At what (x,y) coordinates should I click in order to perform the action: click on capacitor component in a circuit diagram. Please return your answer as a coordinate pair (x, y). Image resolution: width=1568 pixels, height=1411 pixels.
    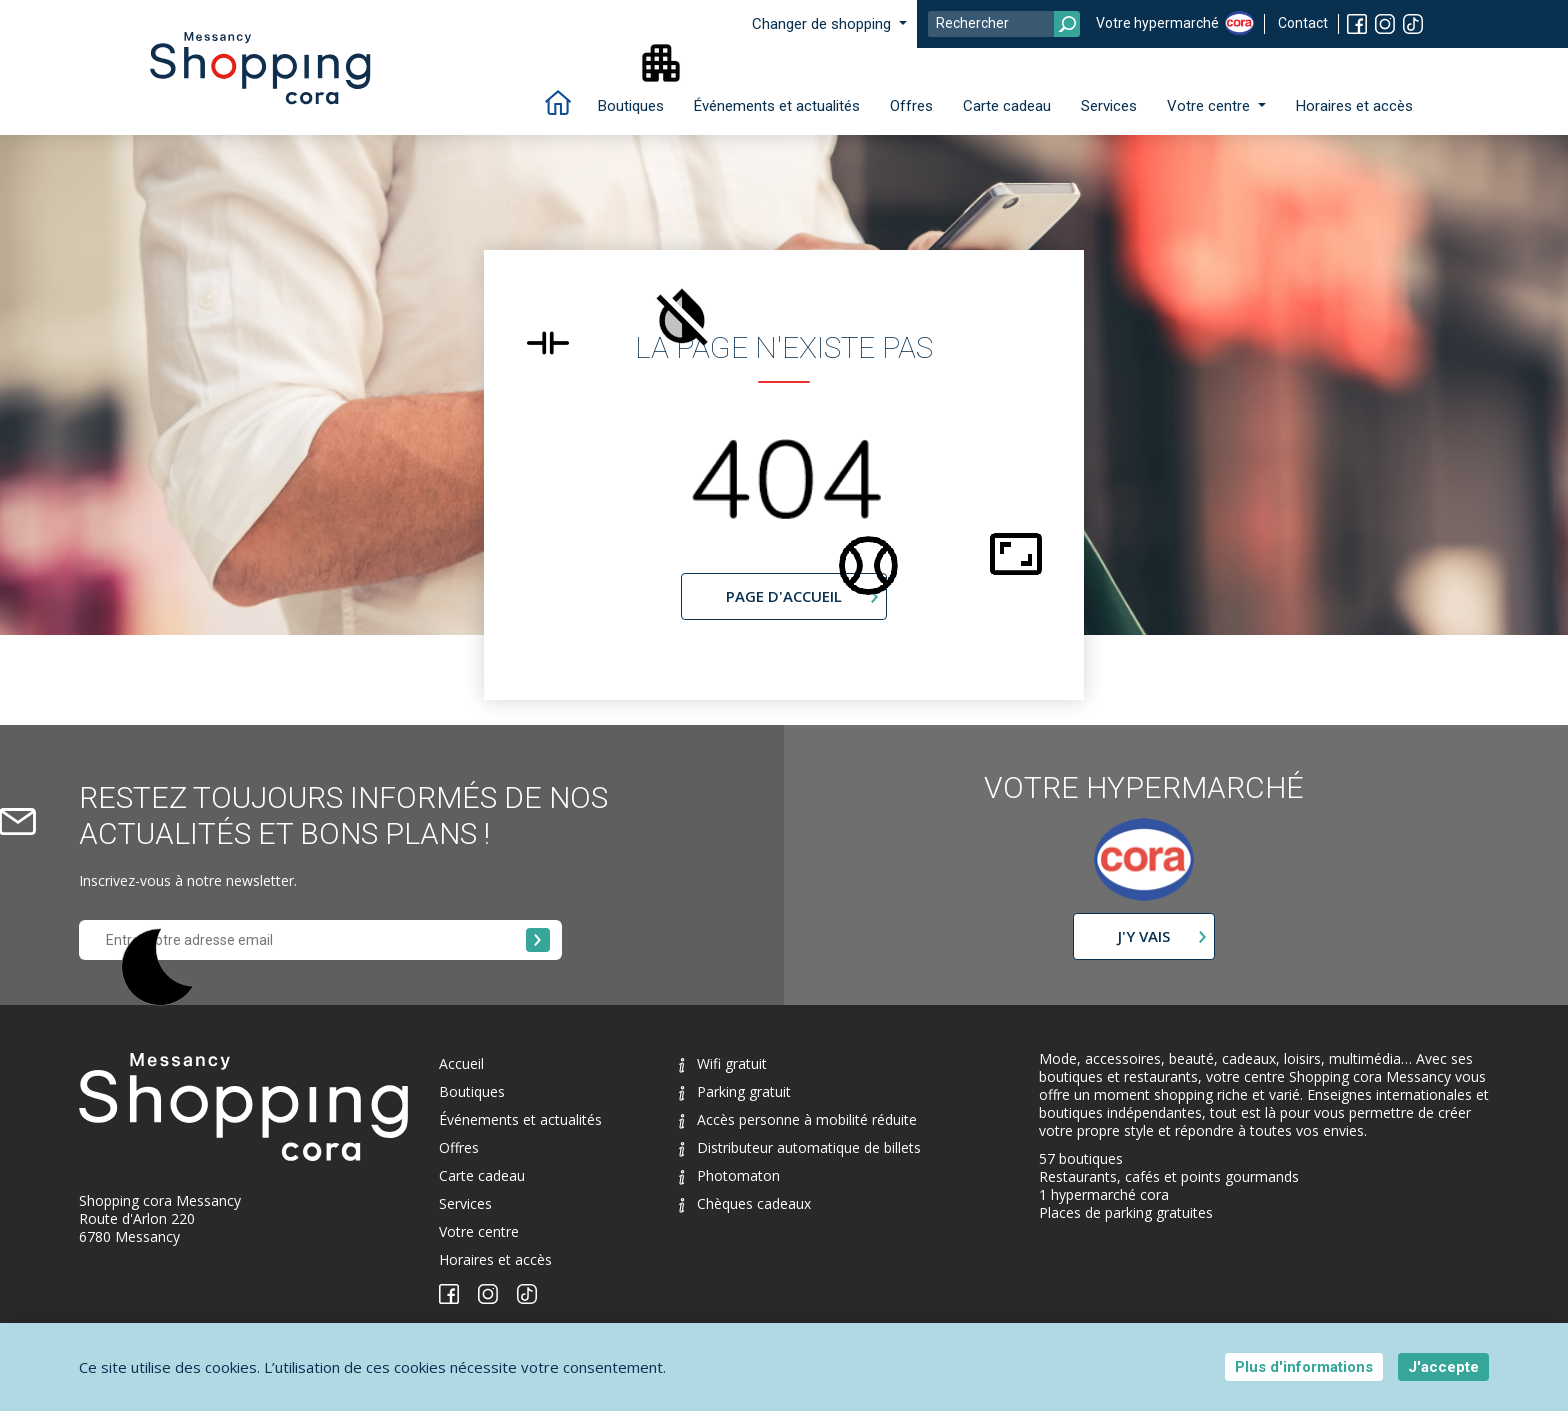
    Looking at the image, I should click on (548, 343).